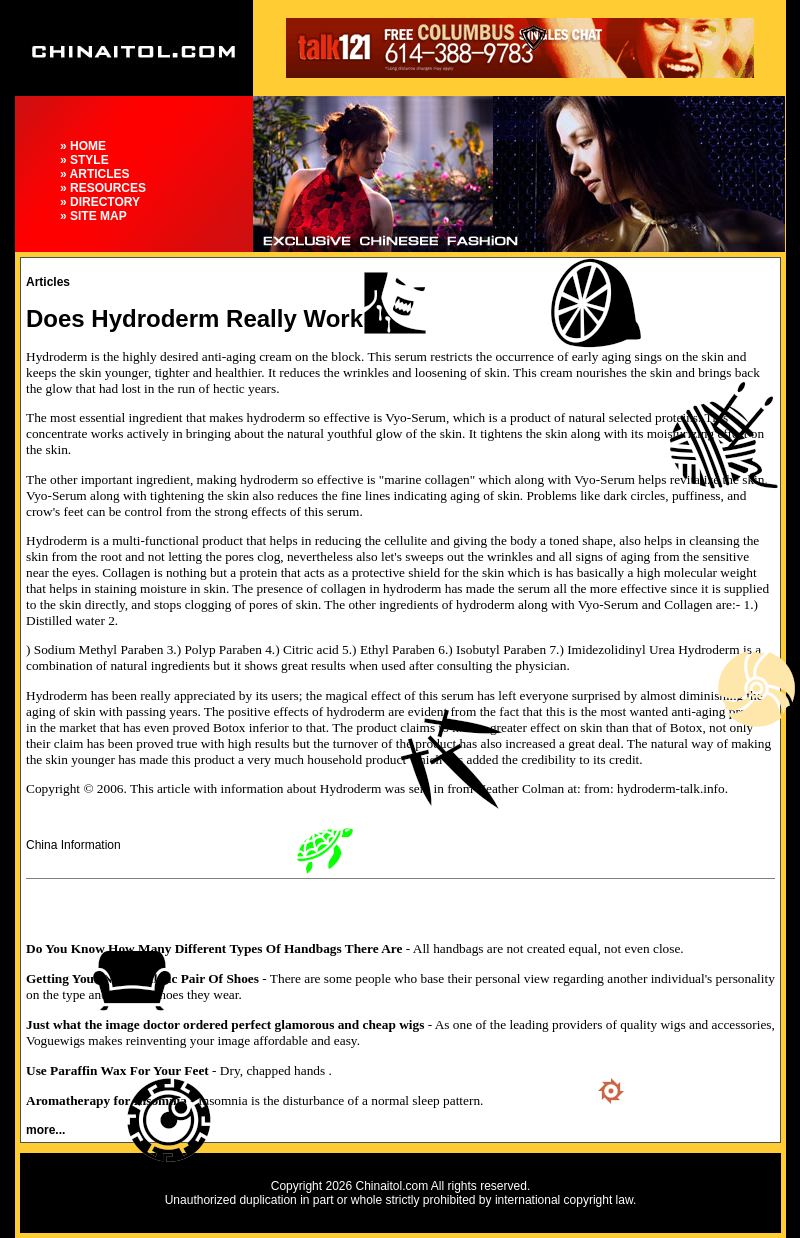 This screenshot has width=800, height=1238. Describe the element at coordinates (533, 37) in the screenshot. I see `health protection or defensive buff status` at that location.